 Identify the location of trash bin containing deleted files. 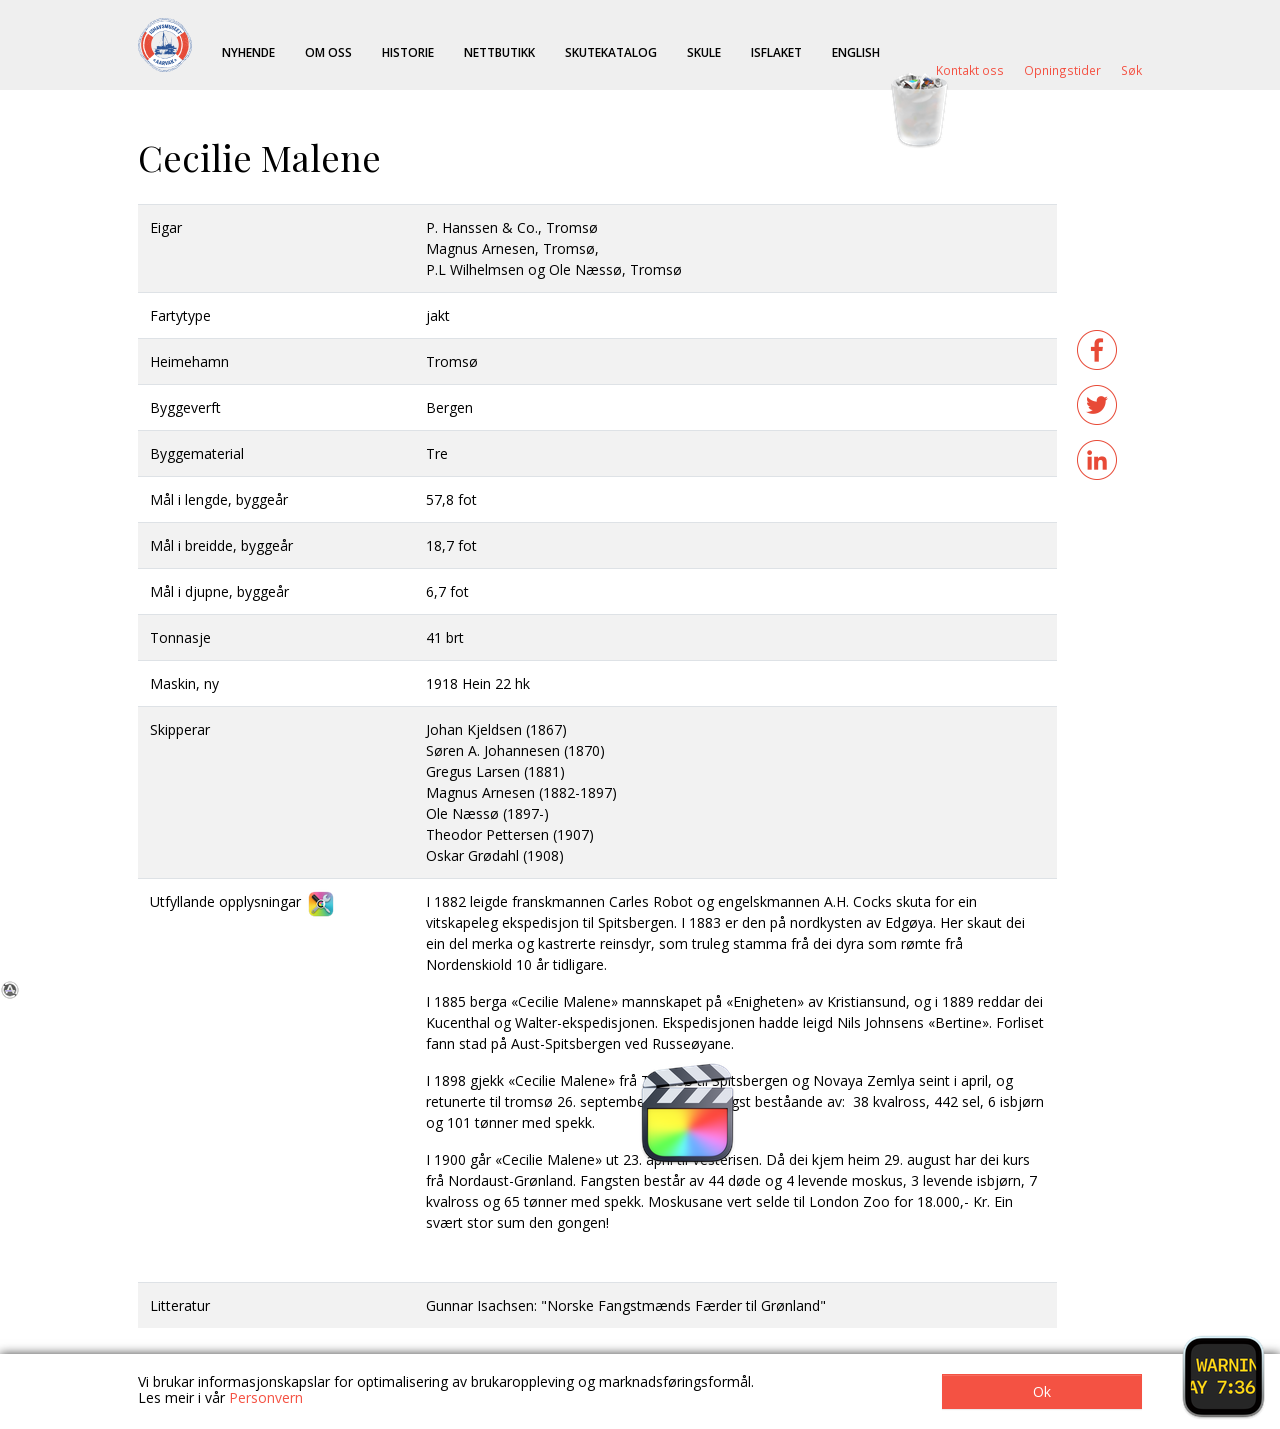
(919, 110).